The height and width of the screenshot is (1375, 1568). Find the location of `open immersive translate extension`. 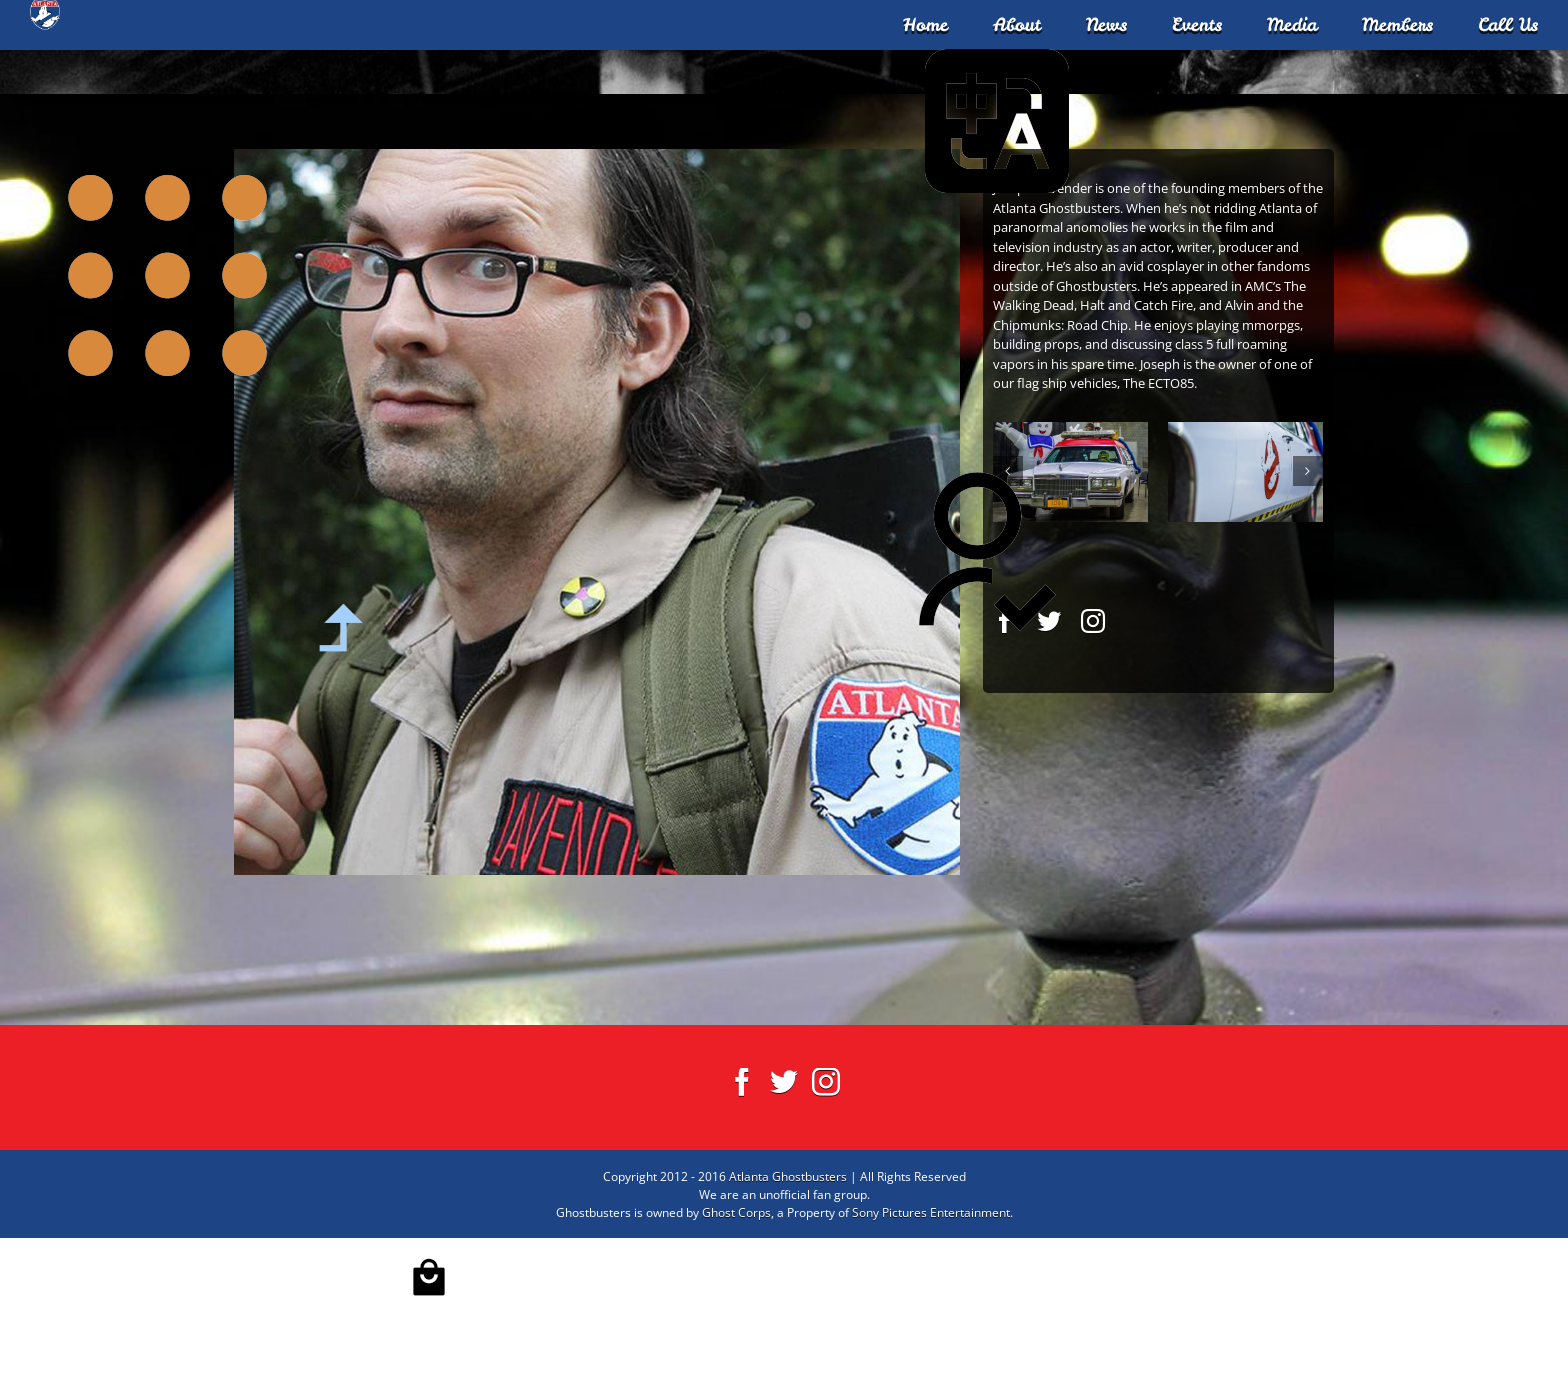

open immersive translate extension is located at coordinates (997, 121).